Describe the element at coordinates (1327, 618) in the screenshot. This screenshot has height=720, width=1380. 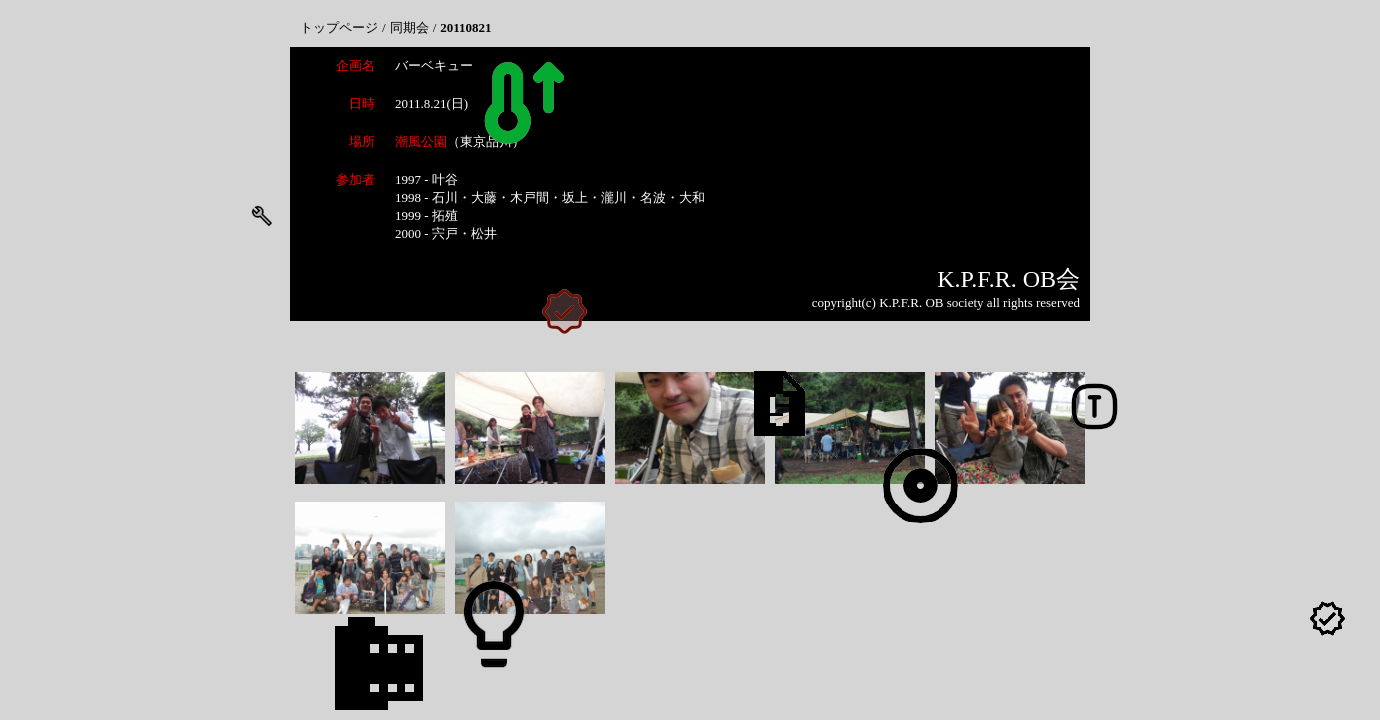
I see `indicates a verified account or profile` at that location.